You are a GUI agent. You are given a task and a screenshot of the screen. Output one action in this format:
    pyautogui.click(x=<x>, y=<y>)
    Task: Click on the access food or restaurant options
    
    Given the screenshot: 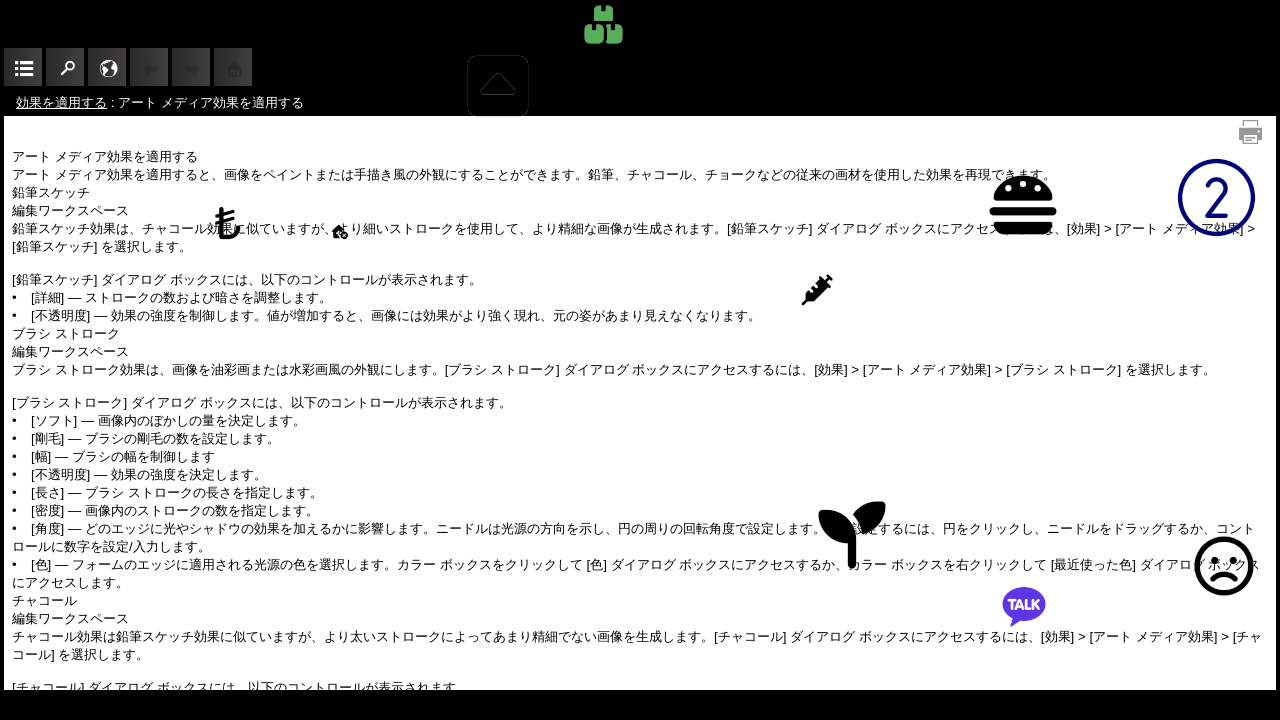 What is the action you would take?
    pyautogui.click(x=1023, y=205)
    